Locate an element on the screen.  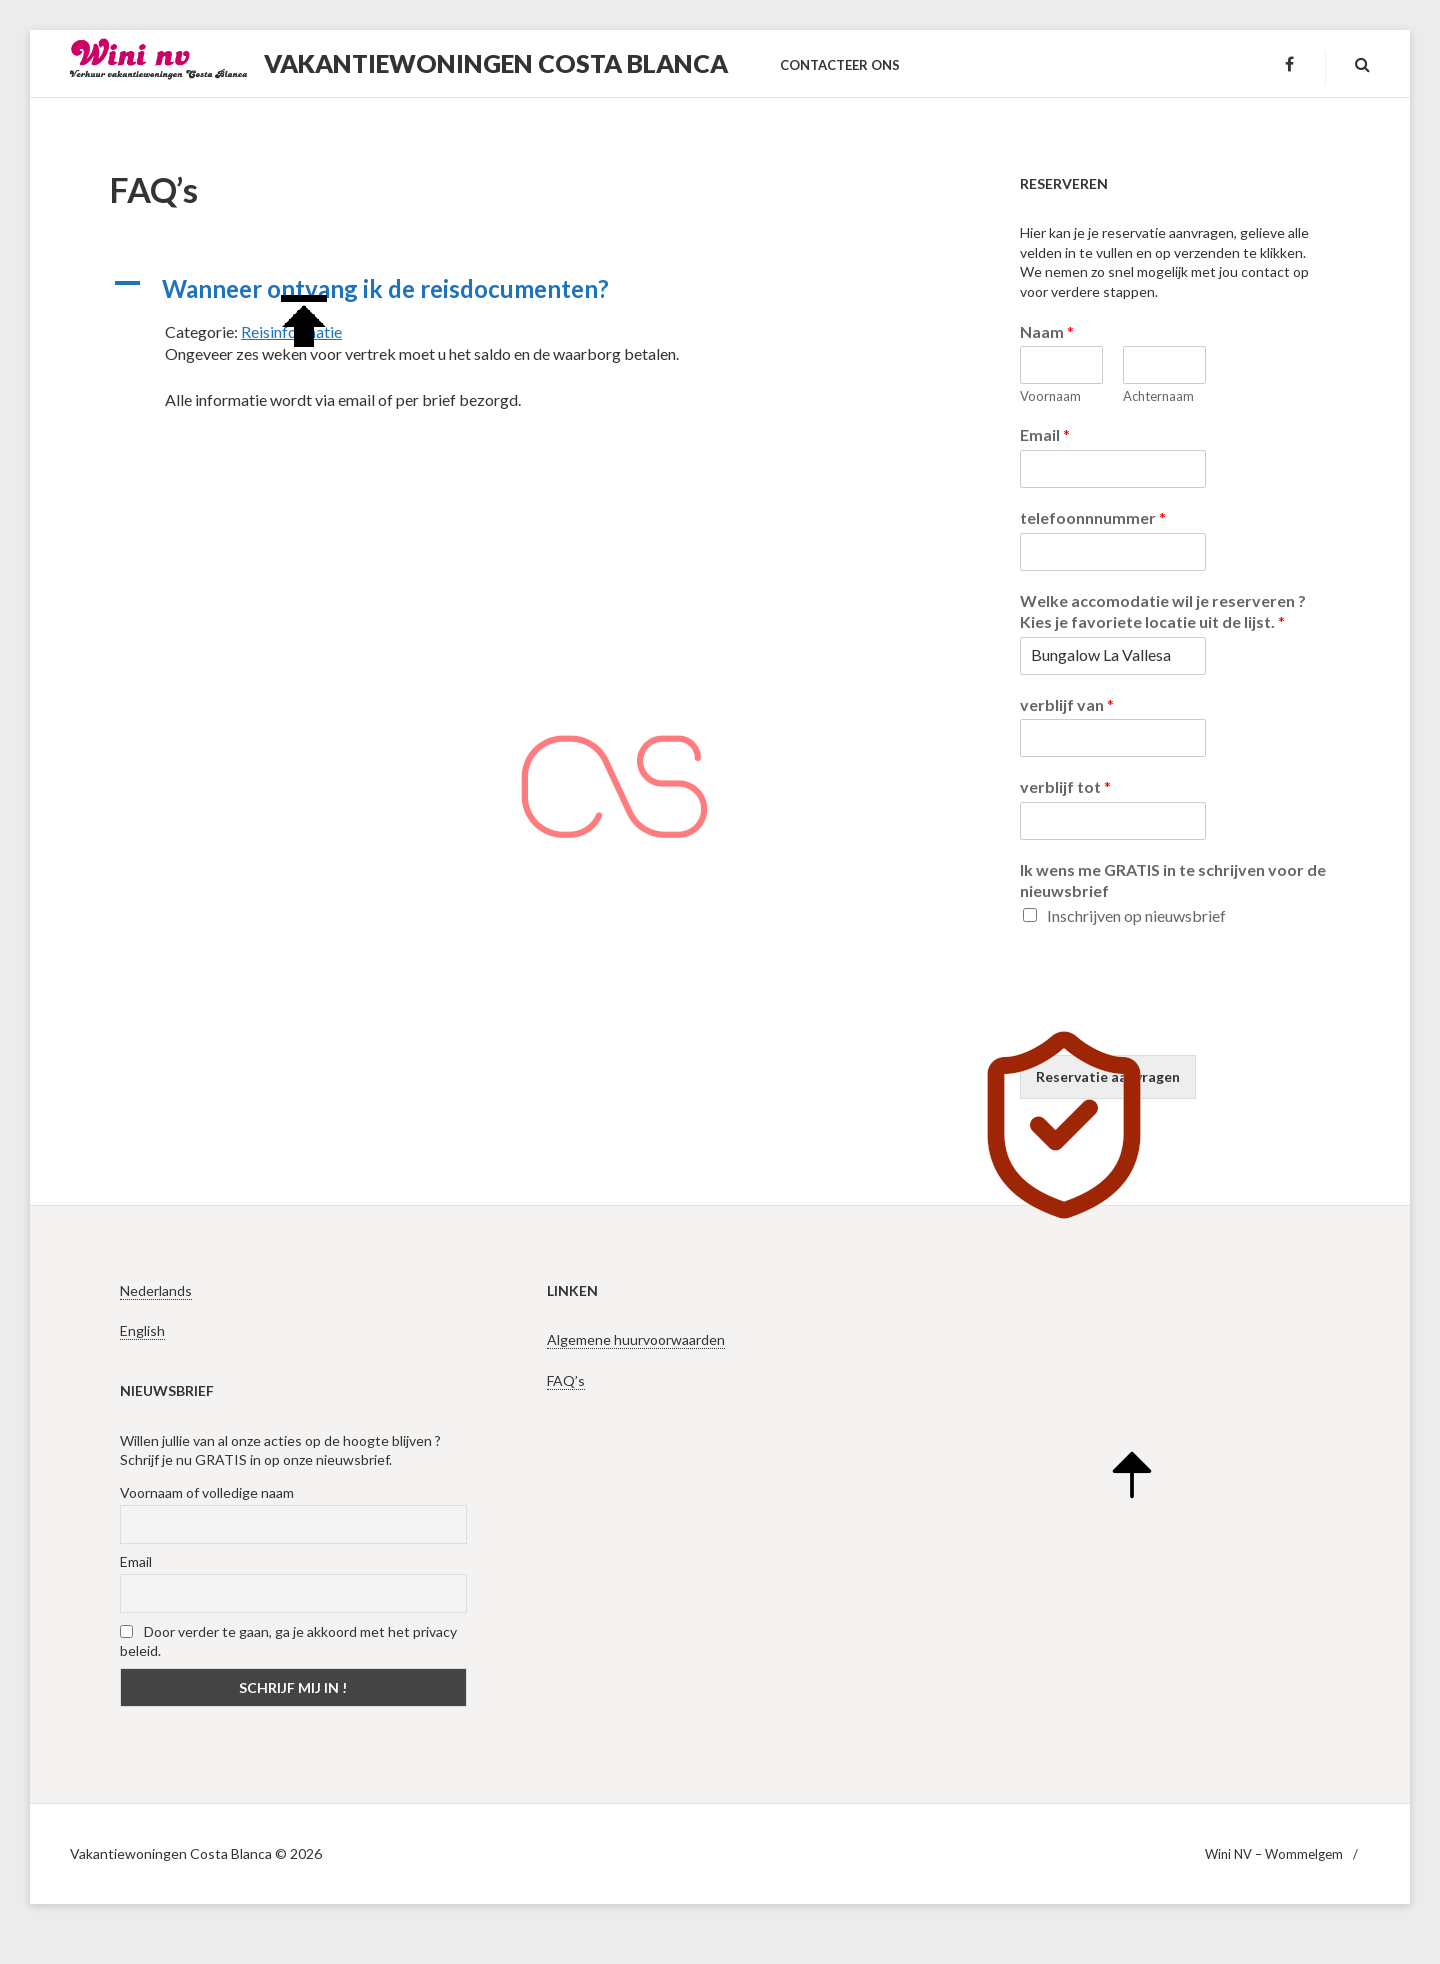
indicates verified security or protection status is located at coordinates (1064, 1125).